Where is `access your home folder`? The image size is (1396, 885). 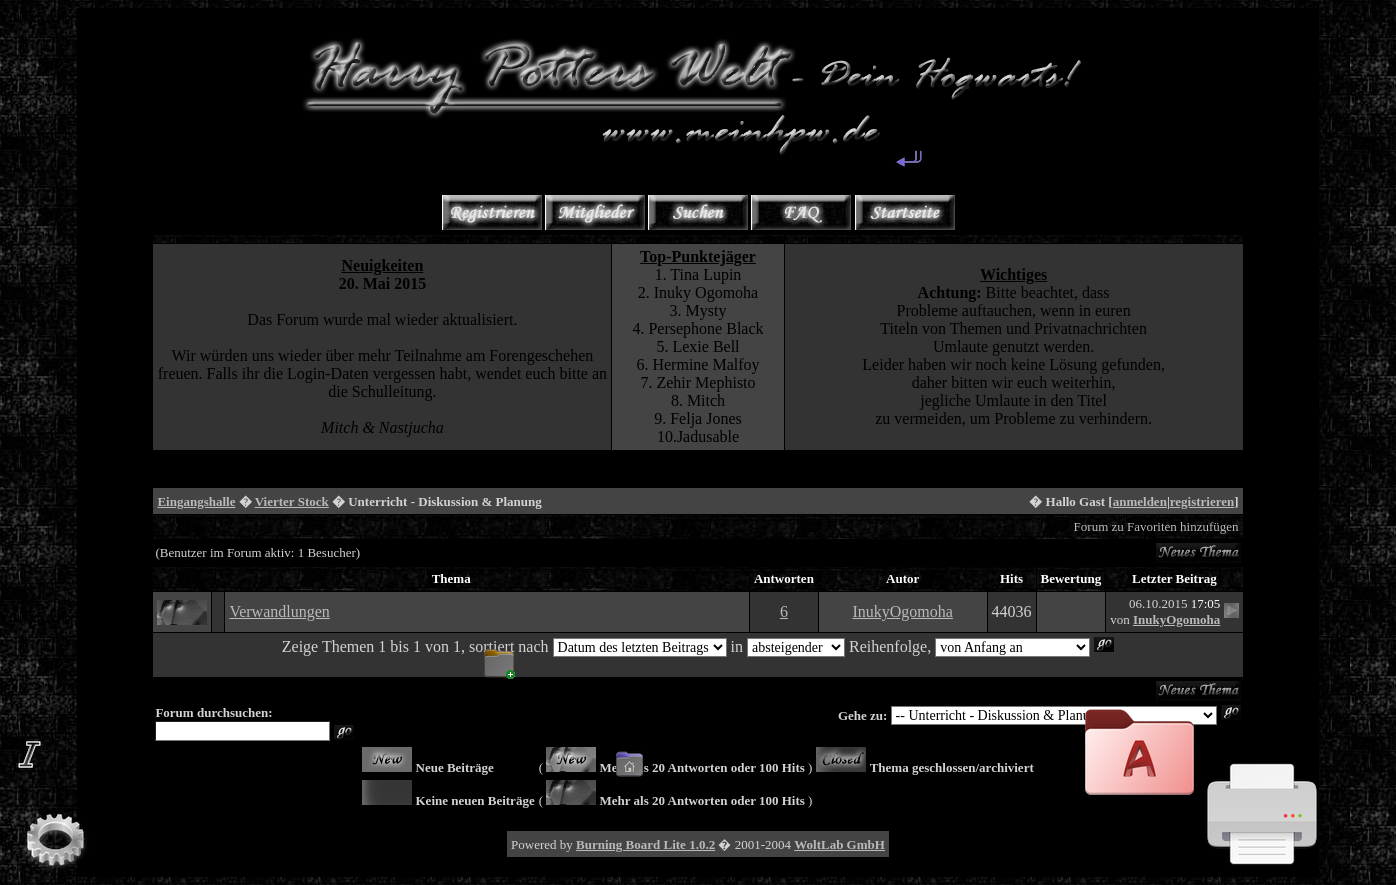
access your home folder is located at coordinates (629, 763).